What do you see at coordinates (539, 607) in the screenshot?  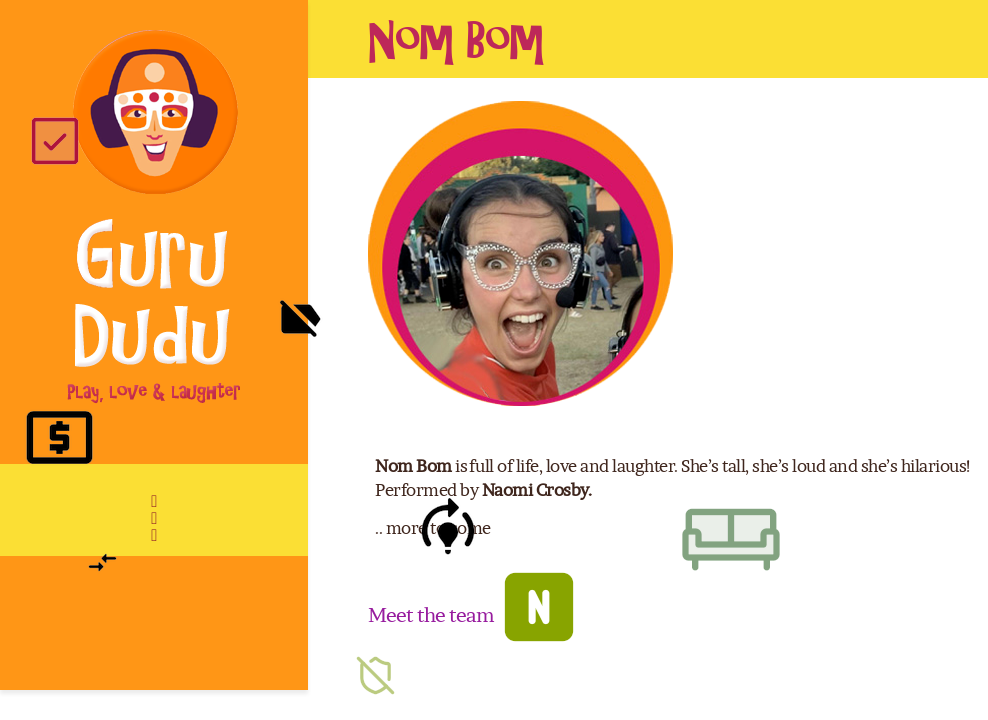 I see `indicates an item starting with the letter N` at bounding box center [539, 607].